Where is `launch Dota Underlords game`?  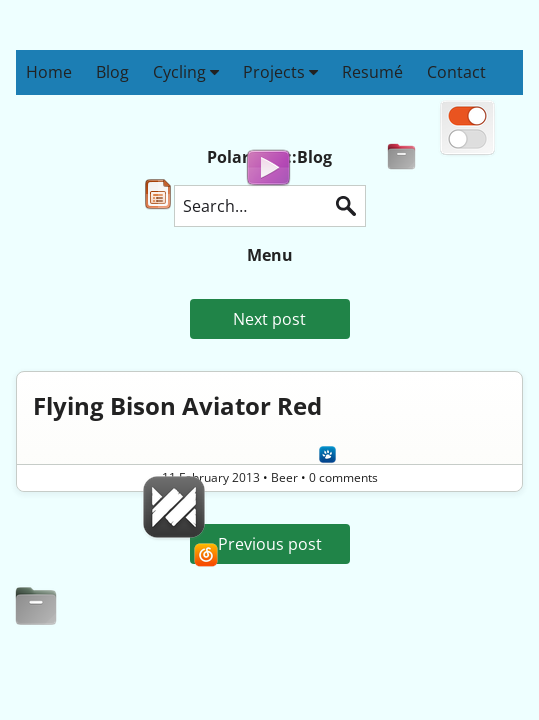 launch Dota Underlords game is located at coordinates (174, 507).